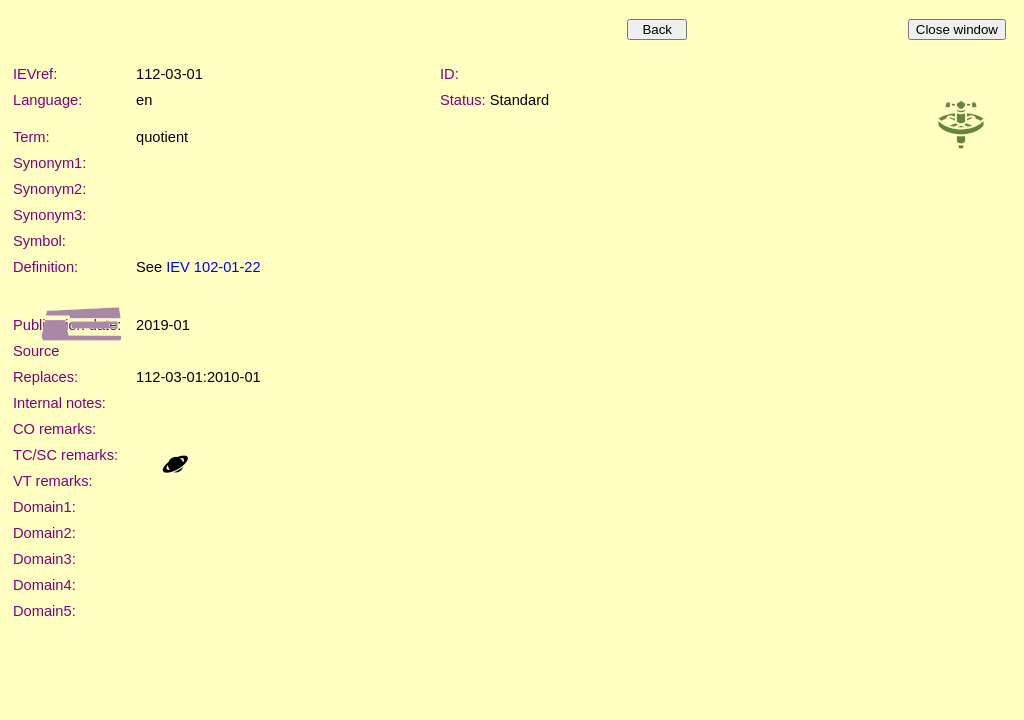 This screenshot has height=720, width=1024. I want to click on deploy orbital defense satellite, so click(961, 125).